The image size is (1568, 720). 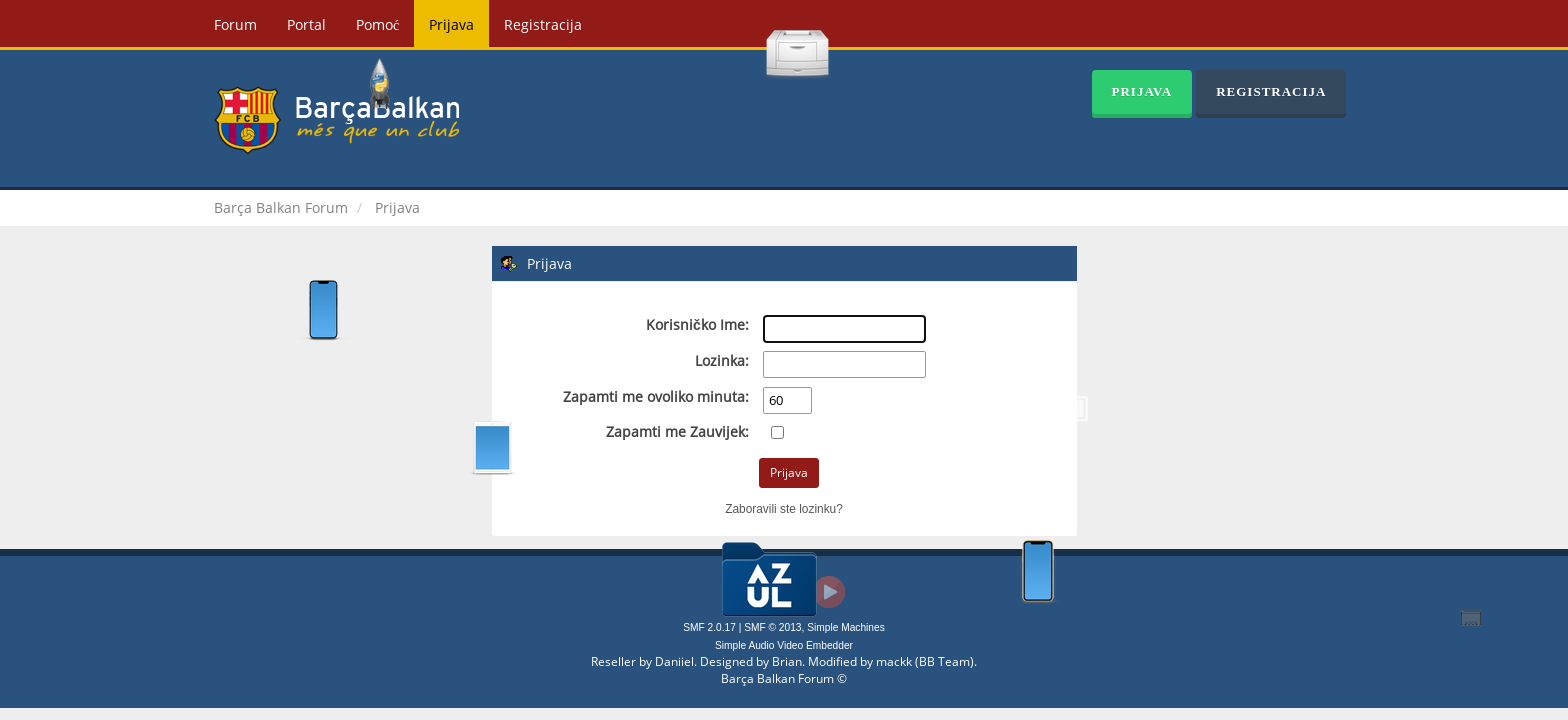 What do you see at coordinates (380, 84) in the screenshot?
I see `launch python interpreter application` at bounding box center [380, 84].